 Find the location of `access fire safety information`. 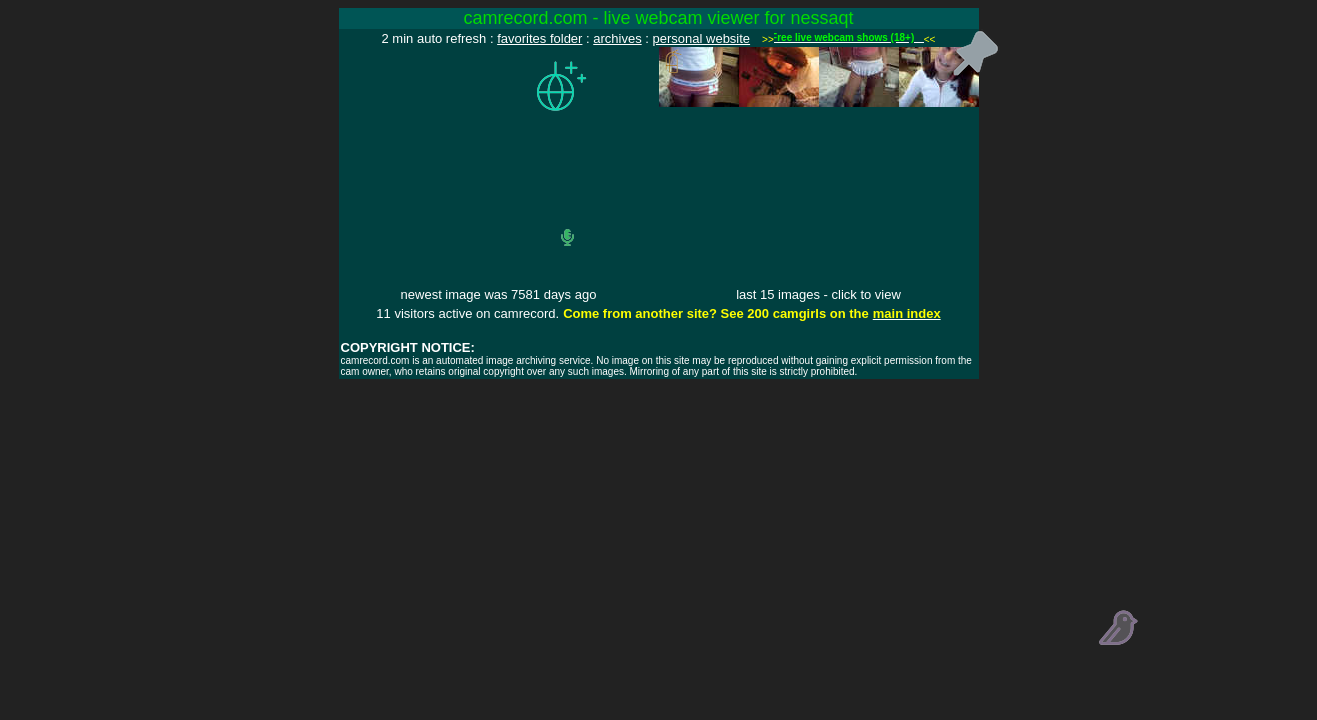

access fire safety information is located at coordinates (672, 61).